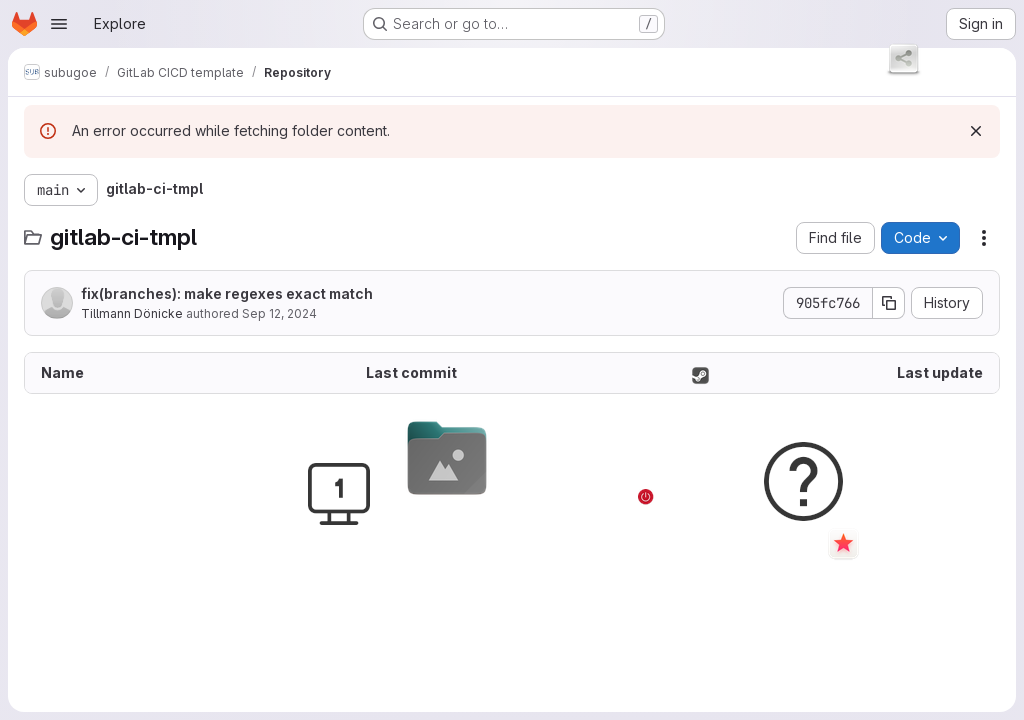  Describe the element at coordinates (904, 60) in the screenshot. I see `indicates a shared file or folder` at that location.